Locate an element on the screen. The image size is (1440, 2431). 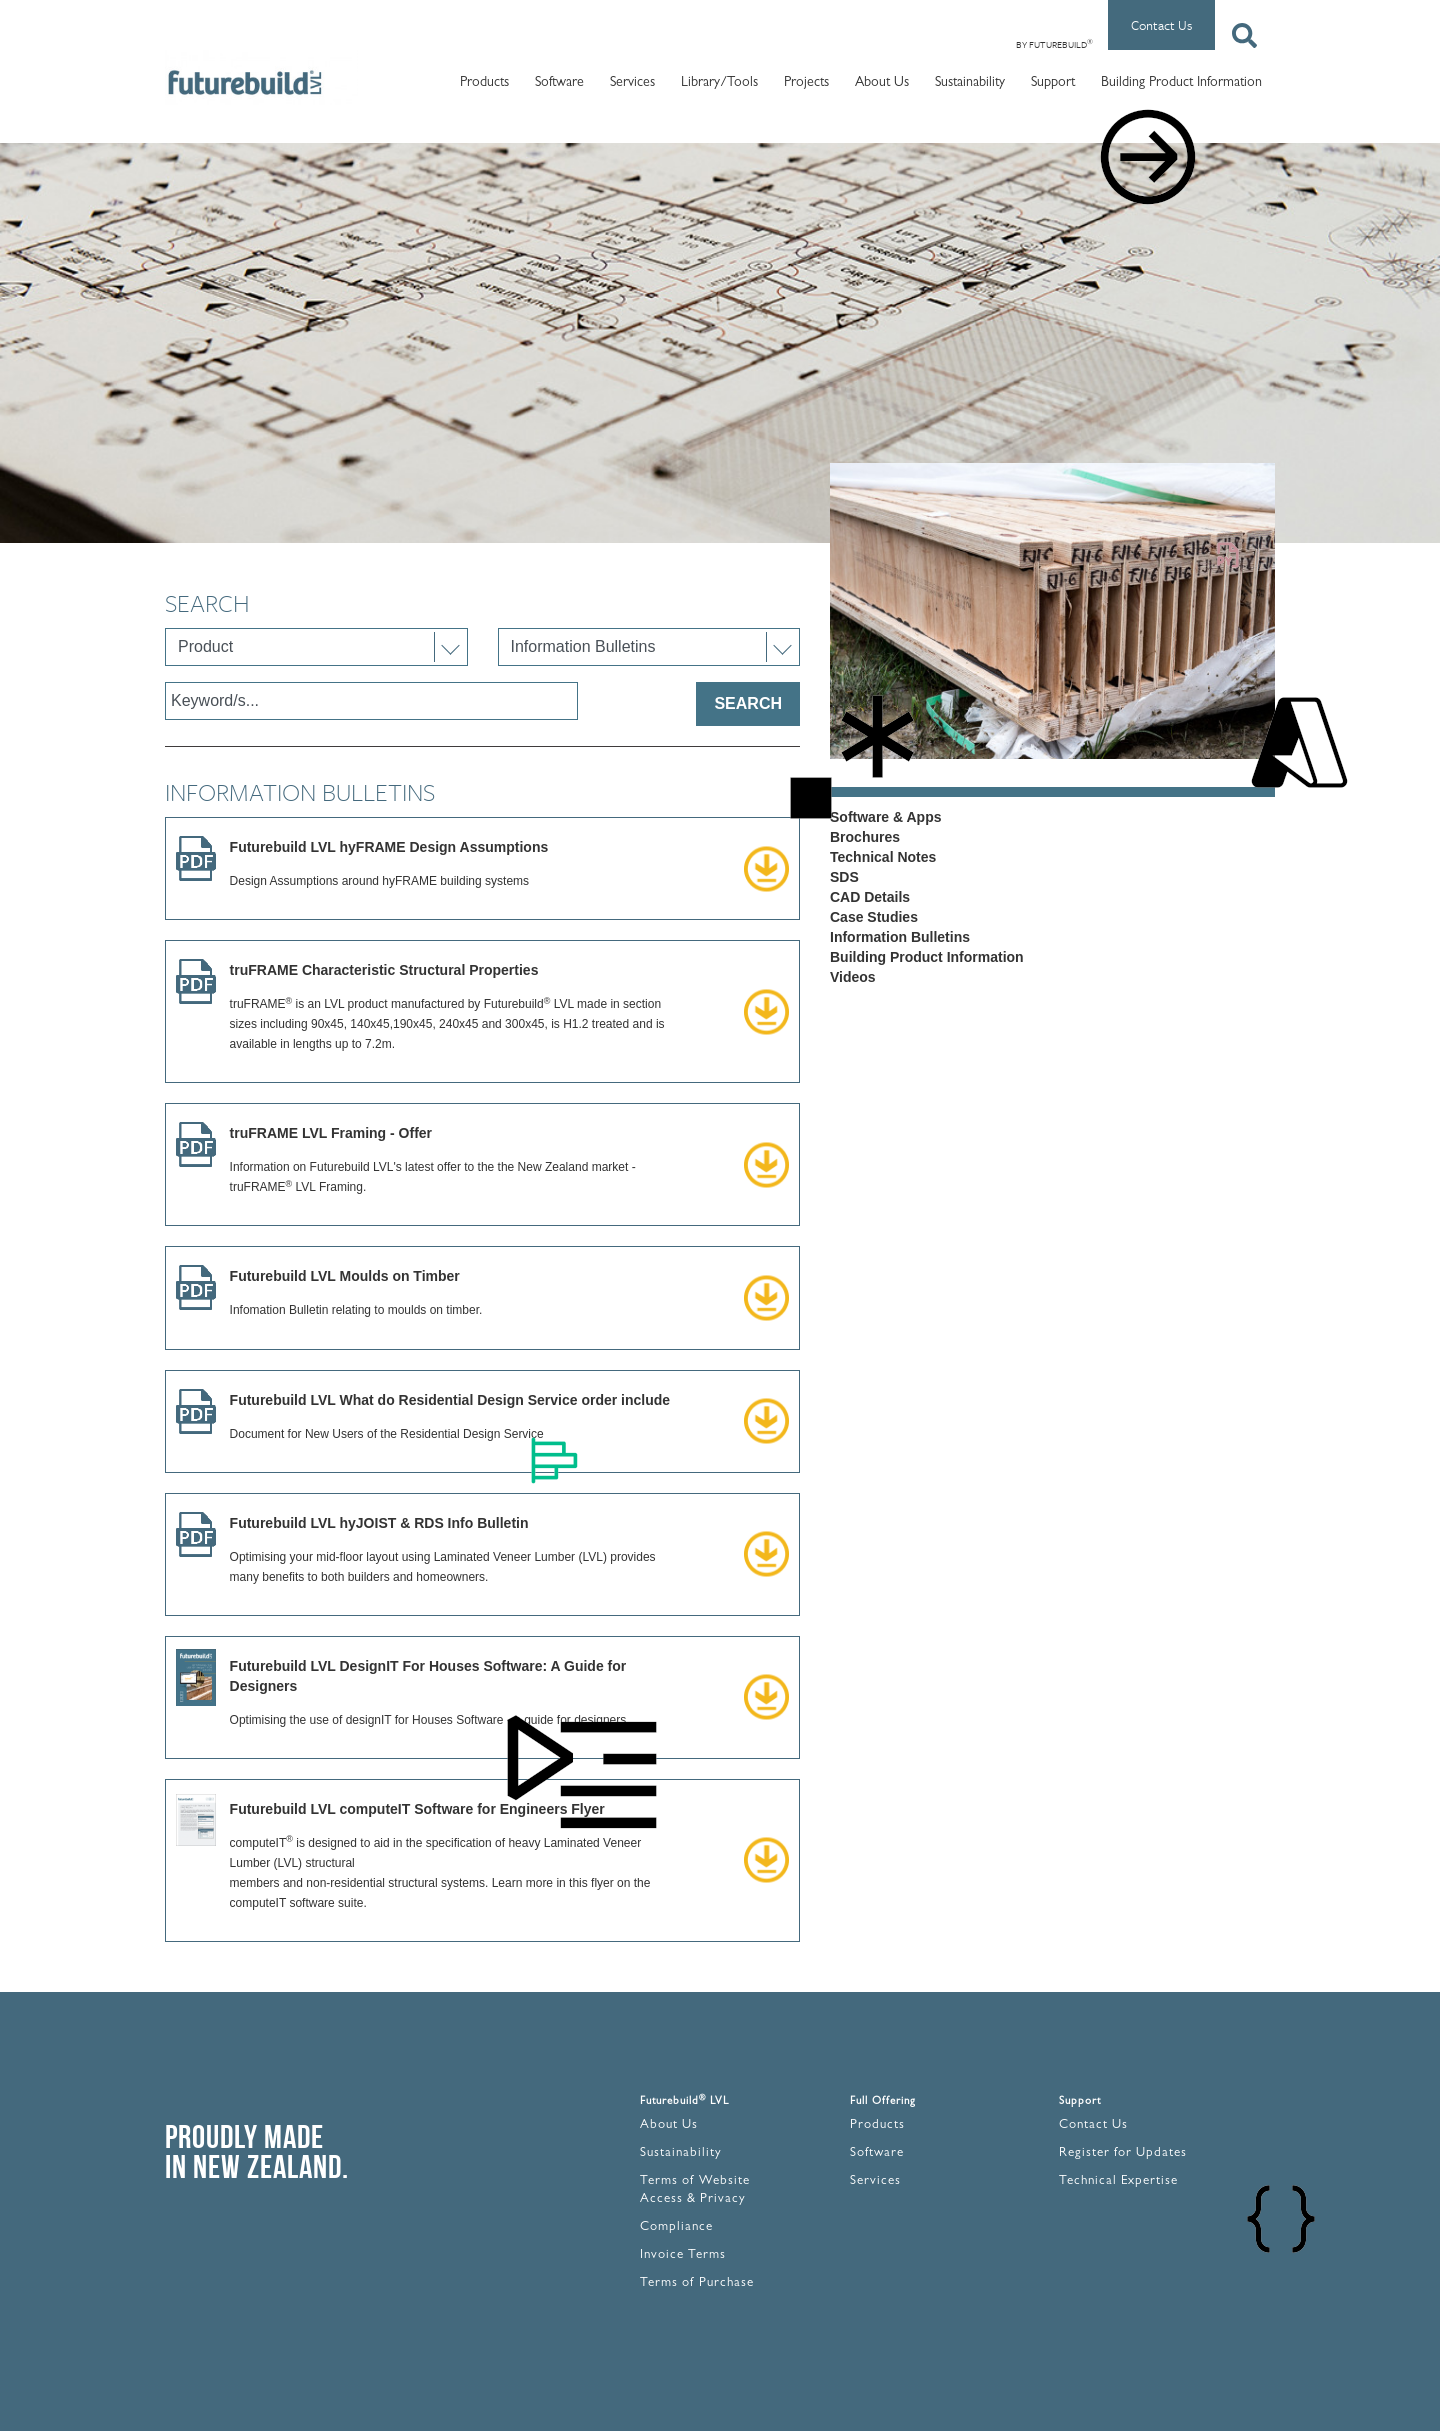
connect to Microsoft Azure cloud services is located at coordinates (1299, 742).